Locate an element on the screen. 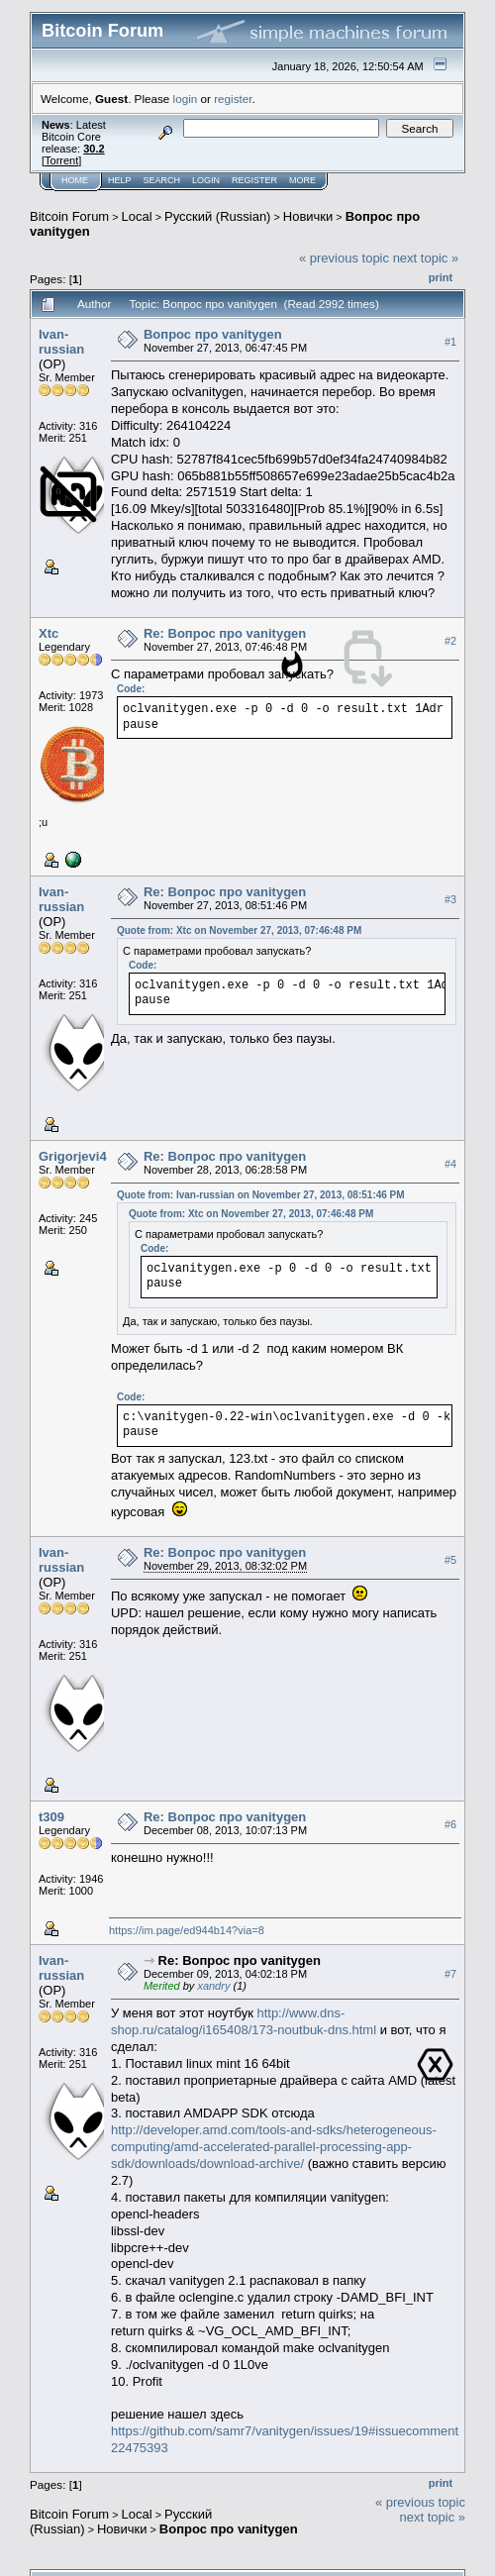 Image resolution: width=495 pixels, height=2576 pixels. ad-free mode enabled is located at coordinates (68, 494).